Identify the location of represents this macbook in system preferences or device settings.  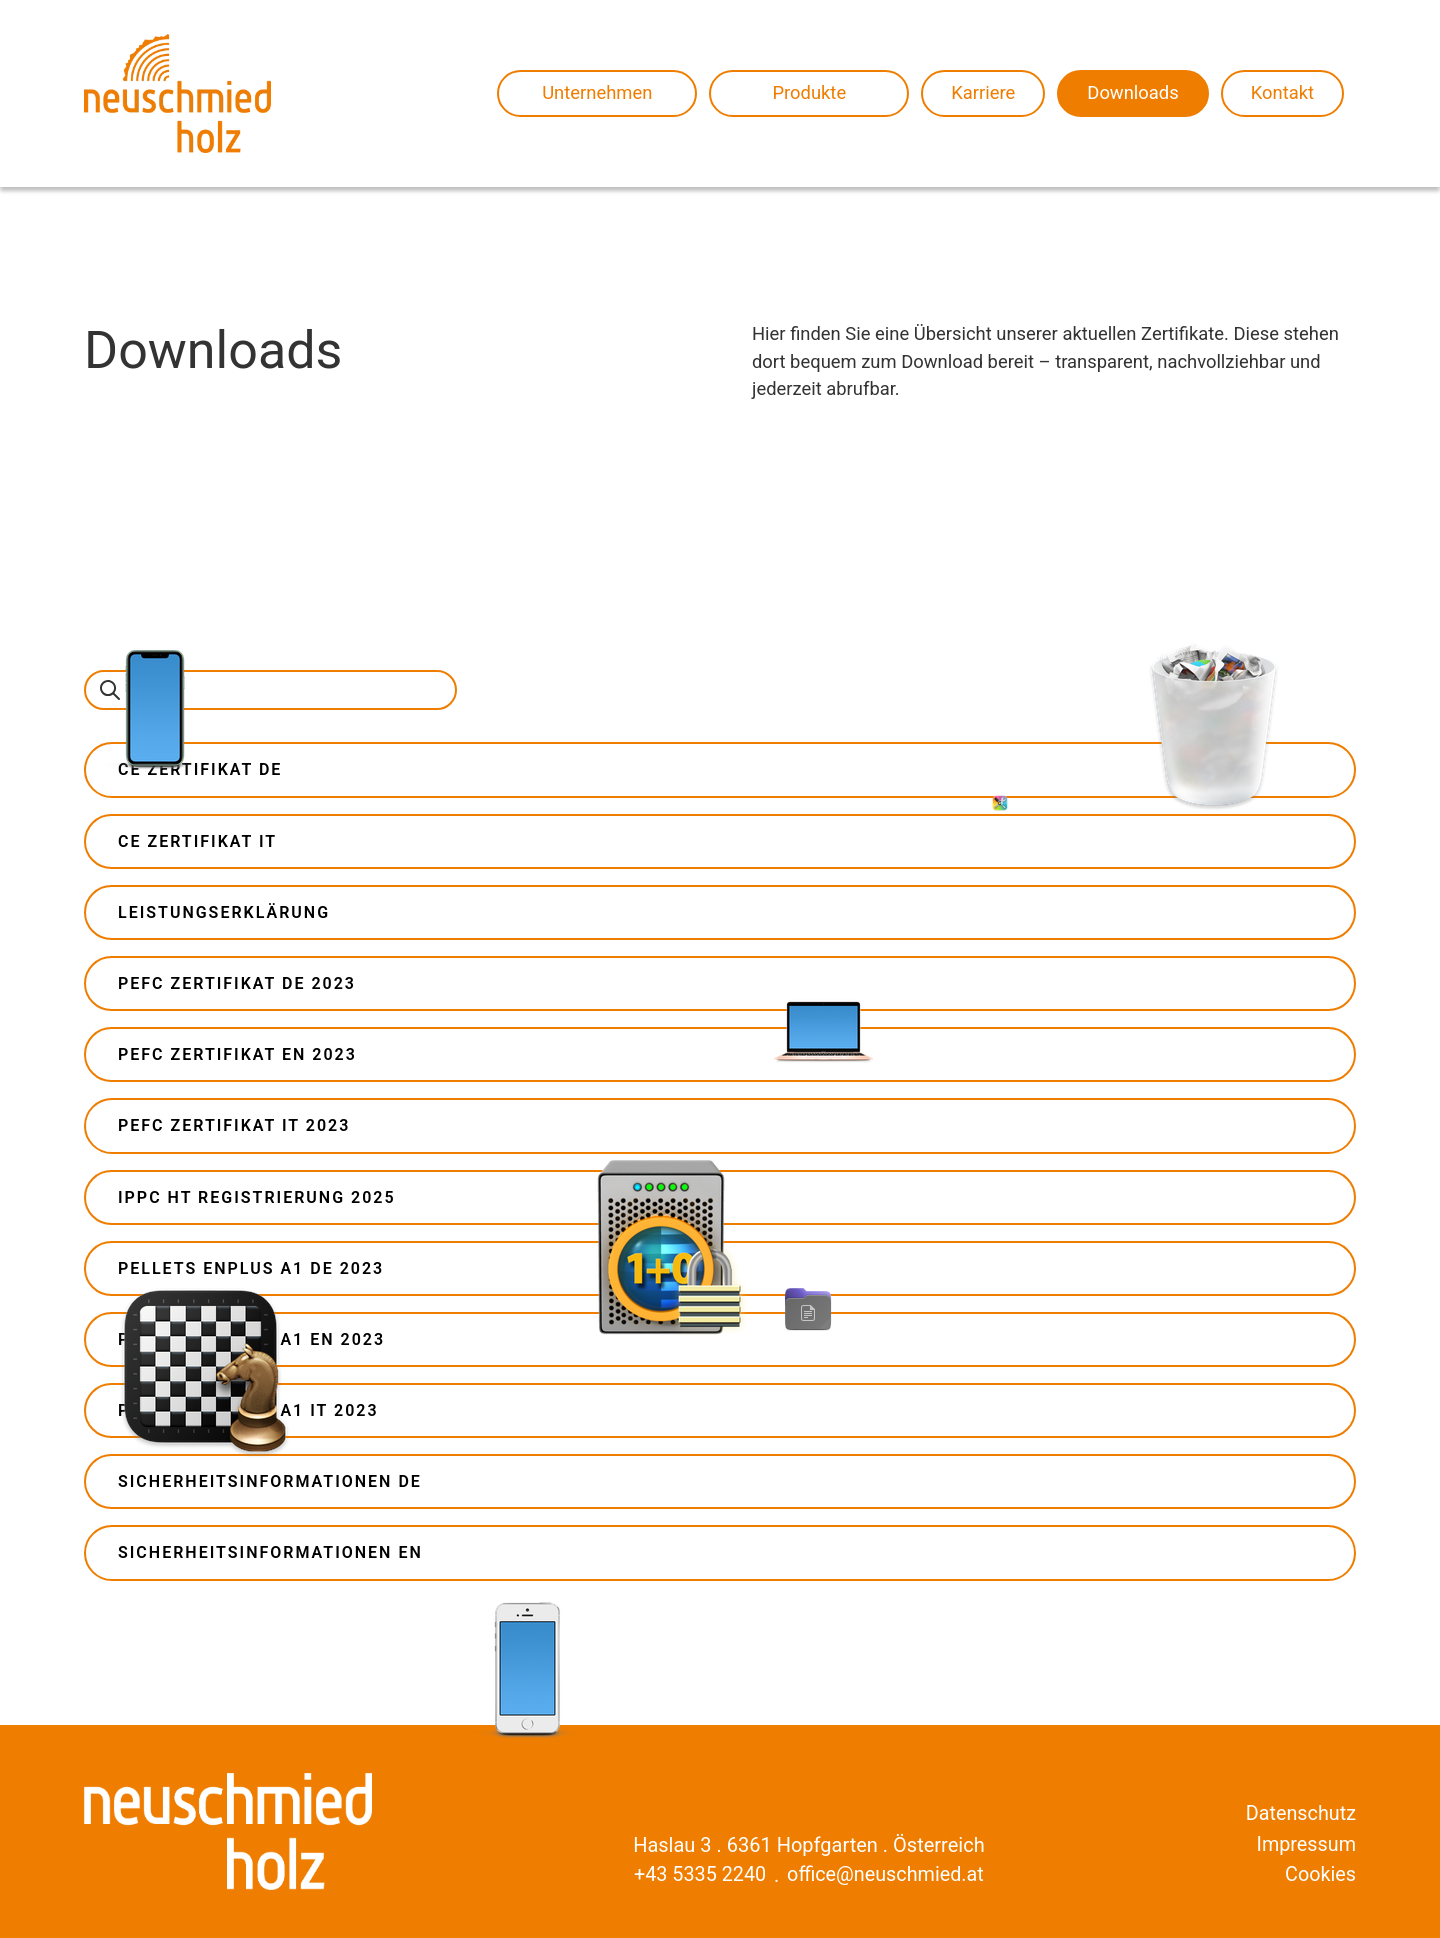
(823, 1022).